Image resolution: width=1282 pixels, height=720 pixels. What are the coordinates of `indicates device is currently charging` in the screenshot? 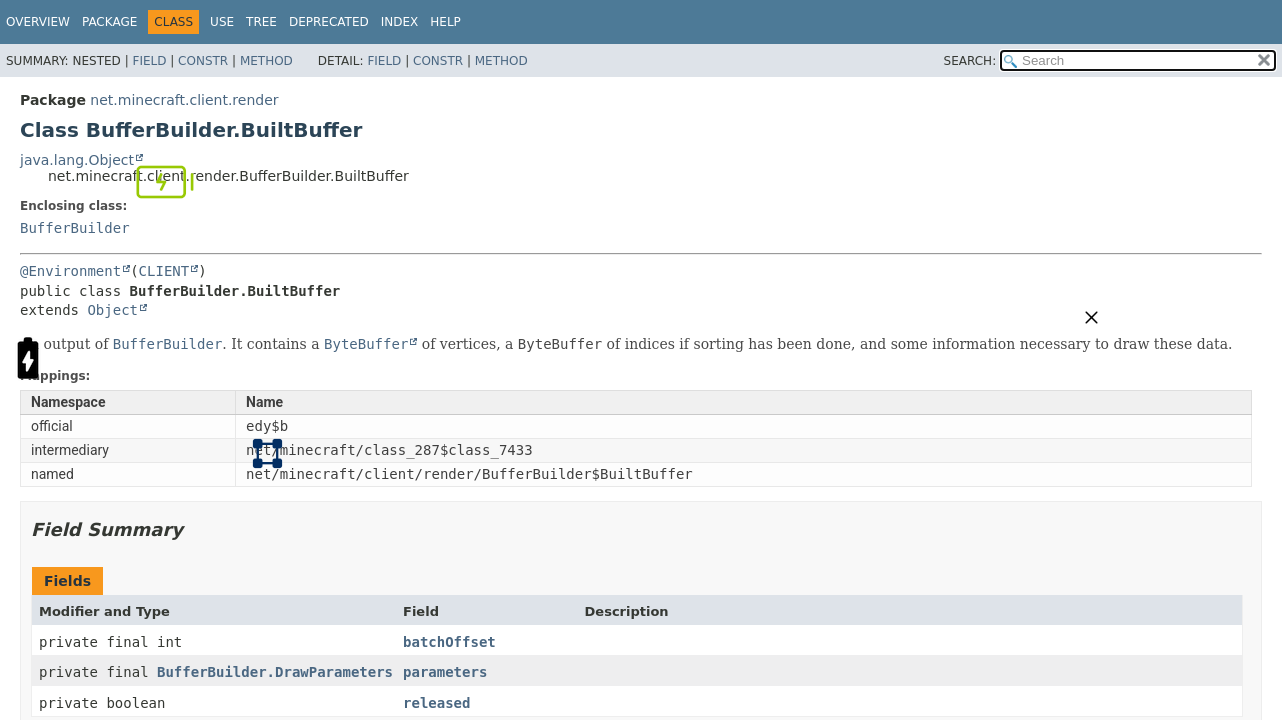 It's located at (164, 182).